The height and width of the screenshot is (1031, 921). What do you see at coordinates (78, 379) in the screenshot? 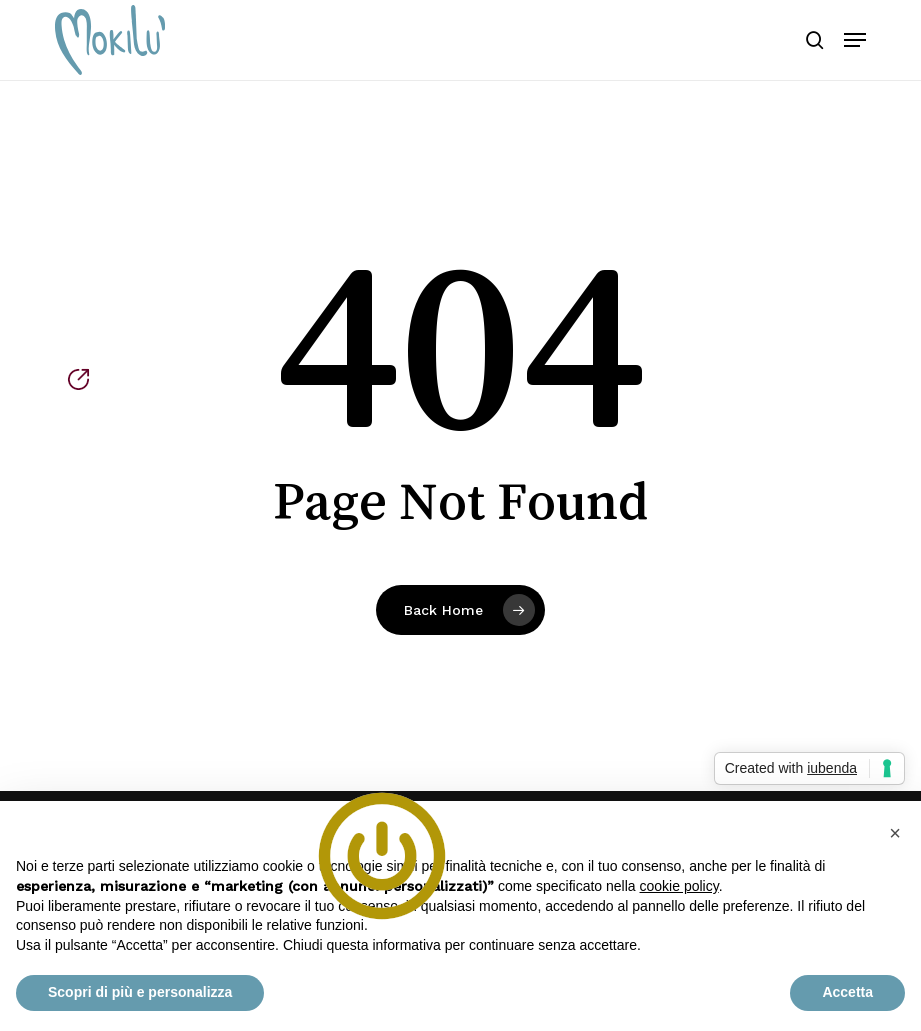
I see `open link in new tab or window` at bounding box center [78, 379].